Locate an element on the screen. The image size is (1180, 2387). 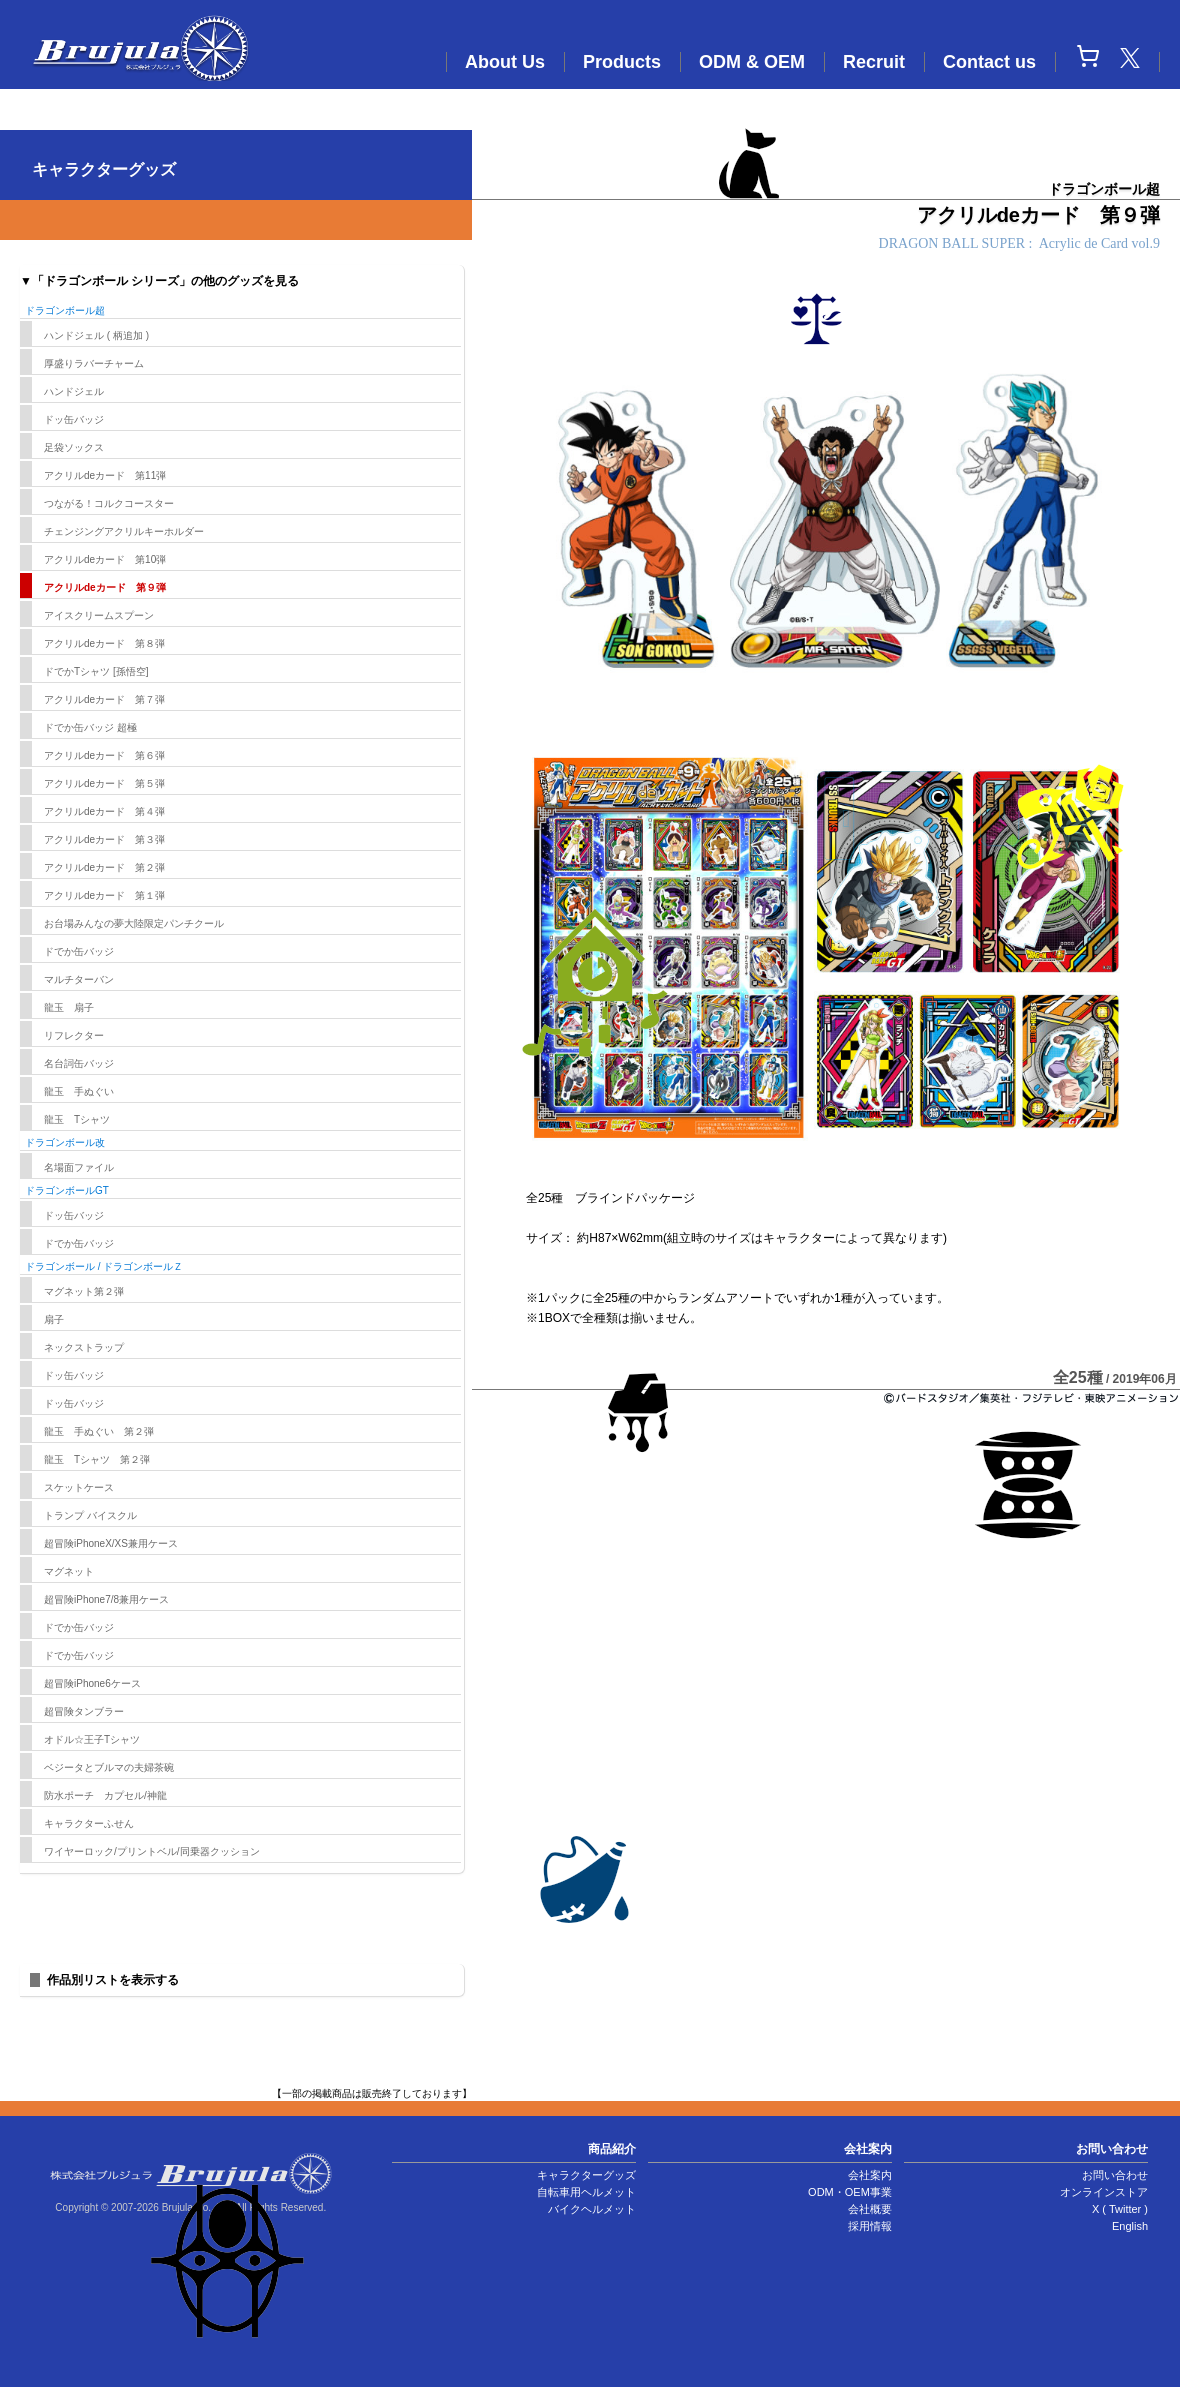
balance between love and nature is located at coordinates (816, 318).